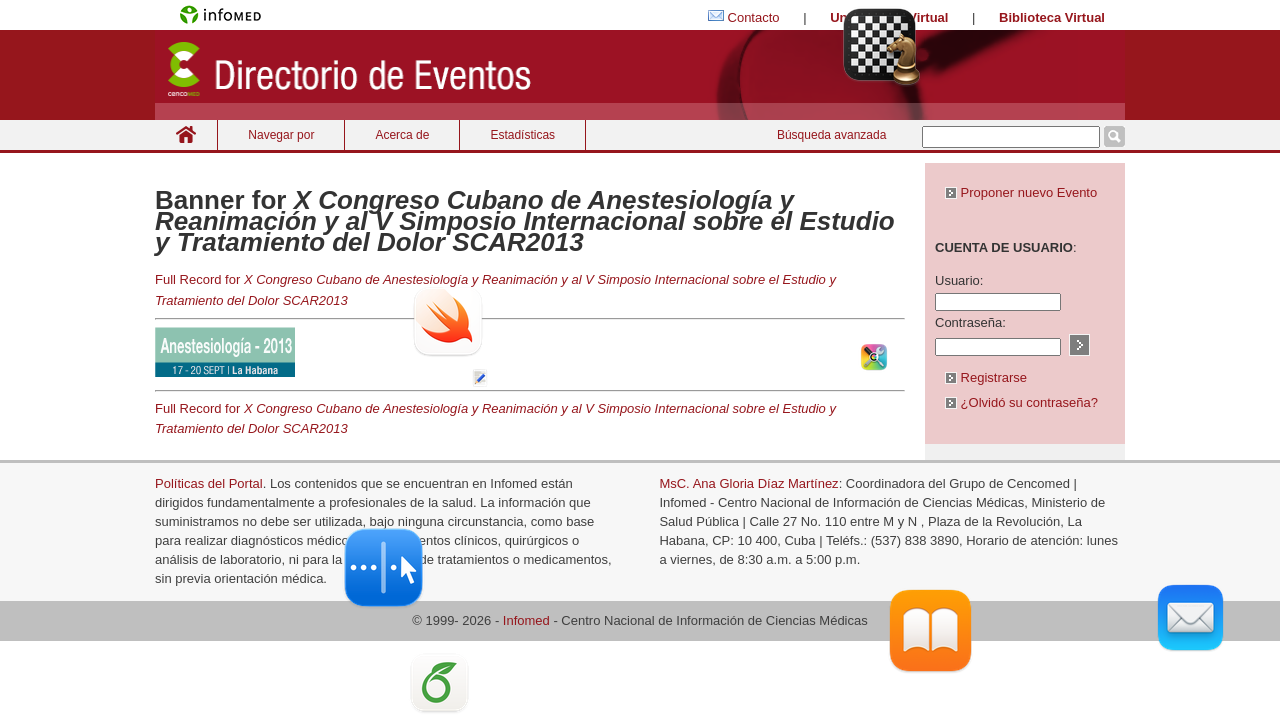  I want to click on open colorsync utility to manage color profiles, so click(874, 357).